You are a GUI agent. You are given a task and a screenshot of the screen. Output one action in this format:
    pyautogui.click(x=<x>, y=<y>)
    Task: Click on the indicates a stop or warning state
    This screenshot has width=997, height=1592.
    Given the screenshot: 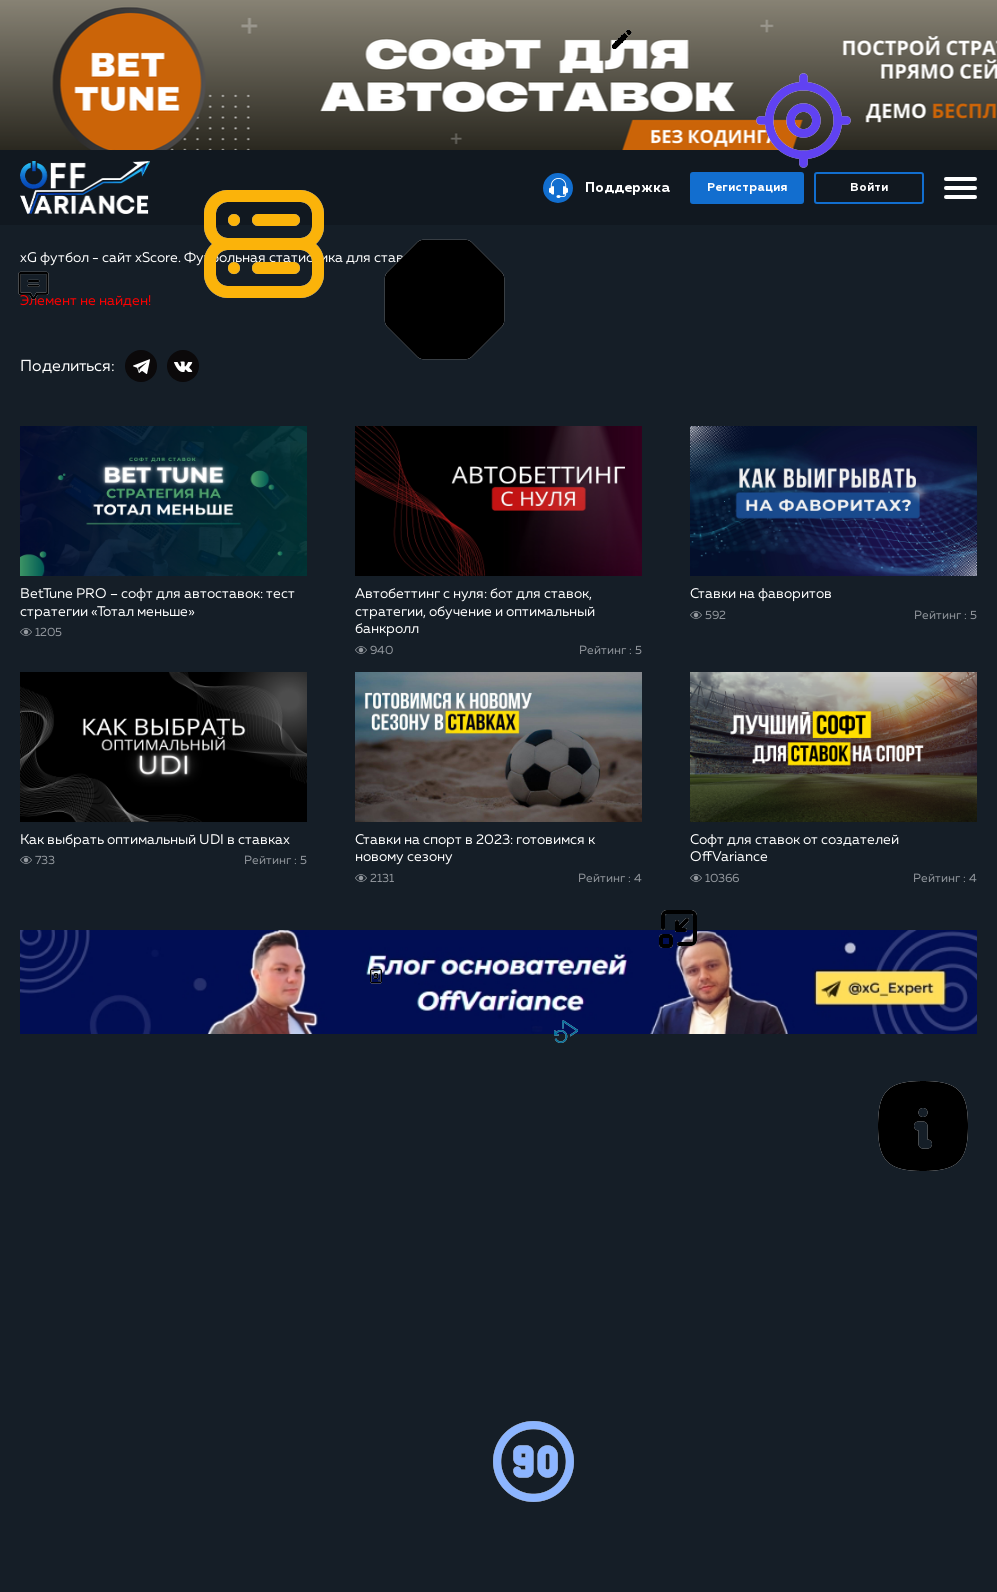 What is the action you would take?
    pyautogui.click(x=444, y=299)
    